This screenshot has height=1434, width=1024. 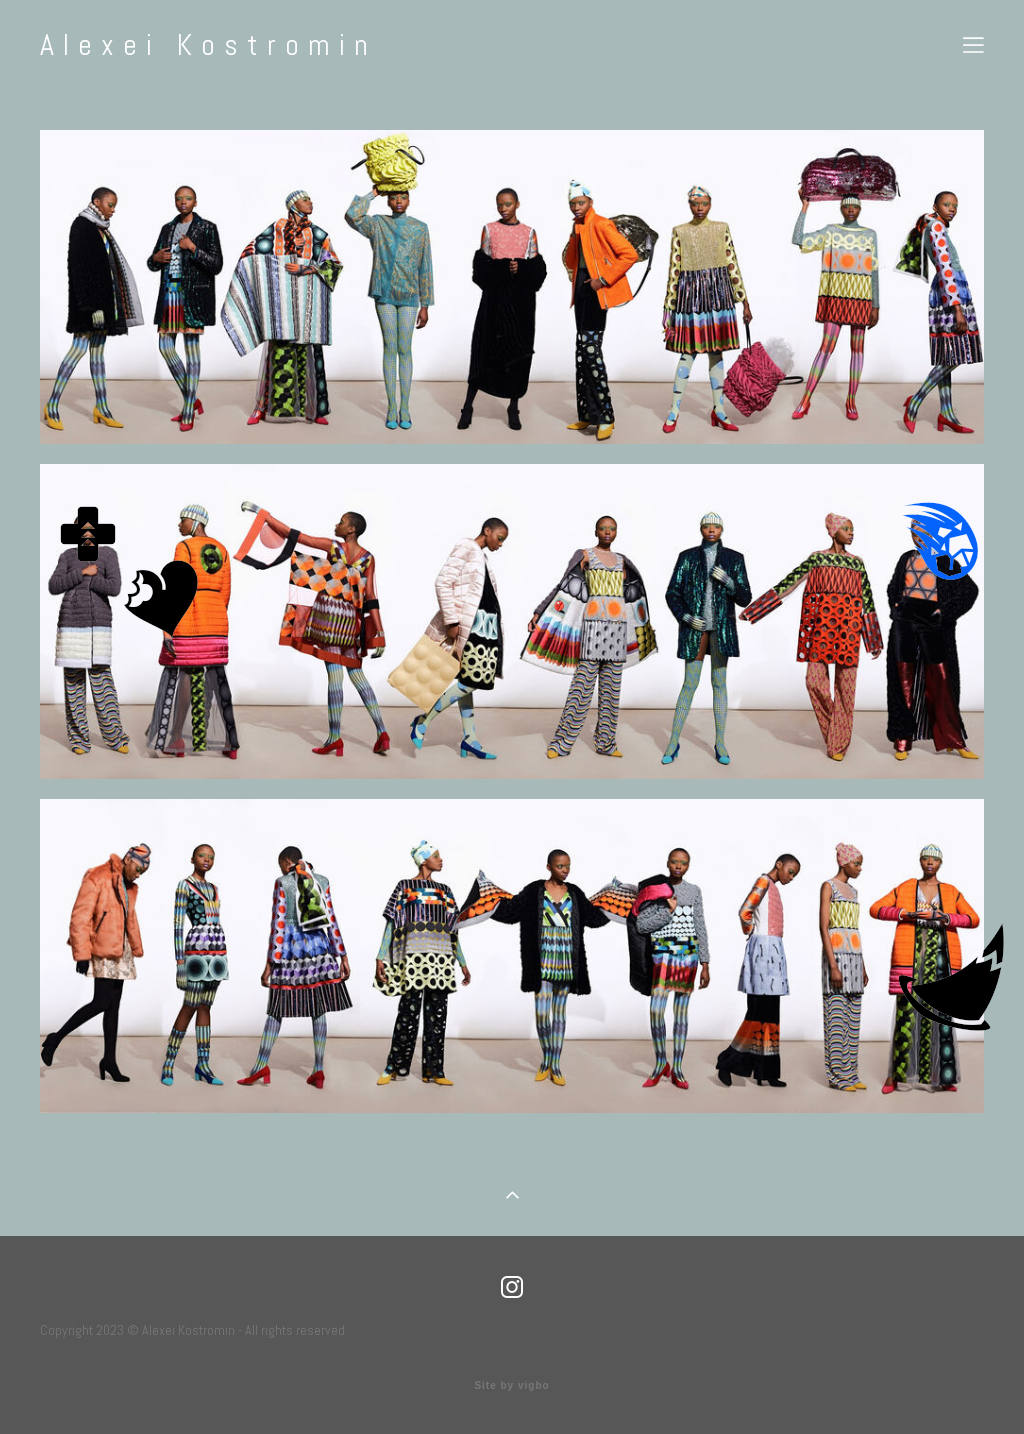 What do you see at coordinates (940, 541) in the screenshot?
I see `throw charcoal or debris item` at bounding box center [940, 541].